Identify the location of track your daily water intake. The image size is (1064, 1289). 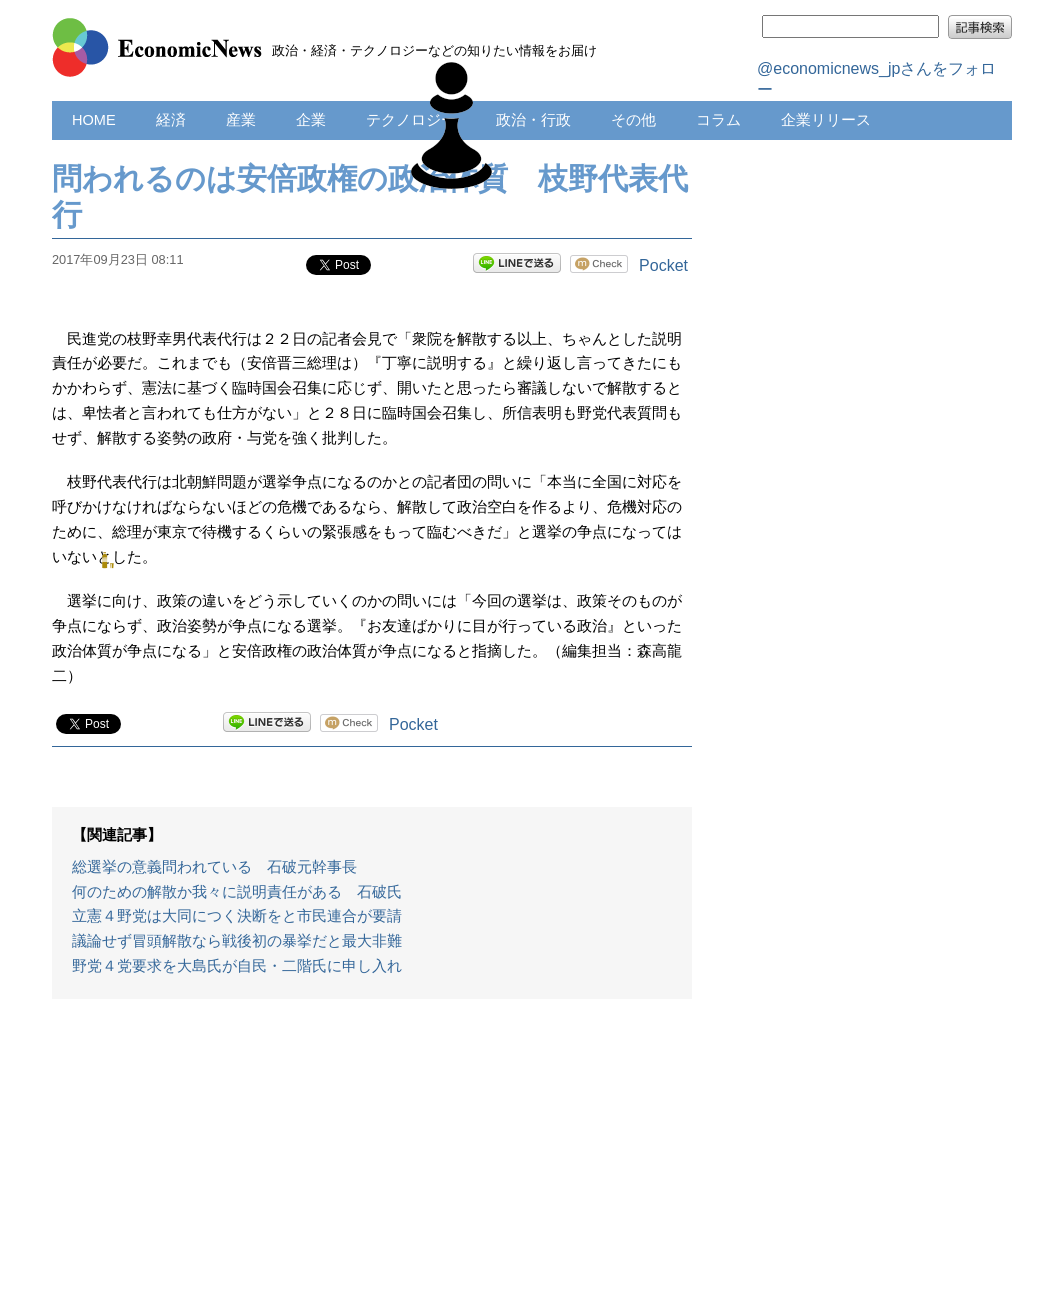
(108, 560).